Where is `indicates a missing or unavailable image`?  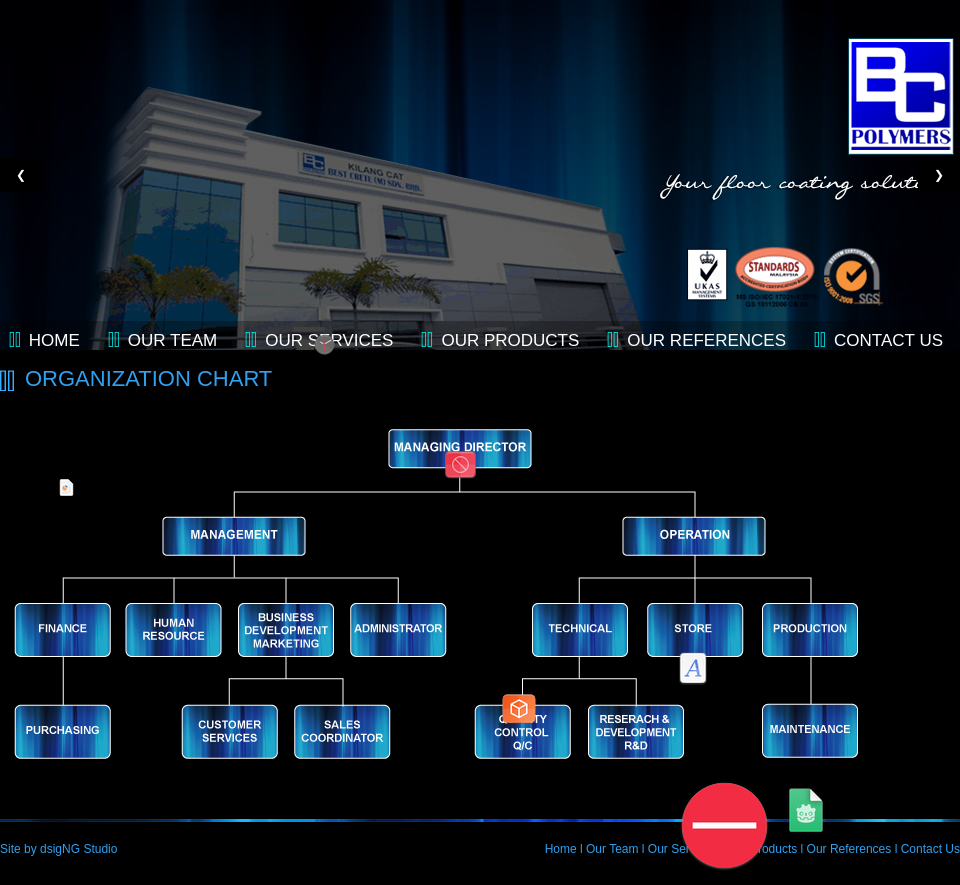
indicates a missing or unavailable image is located at coordinates (460, 463).